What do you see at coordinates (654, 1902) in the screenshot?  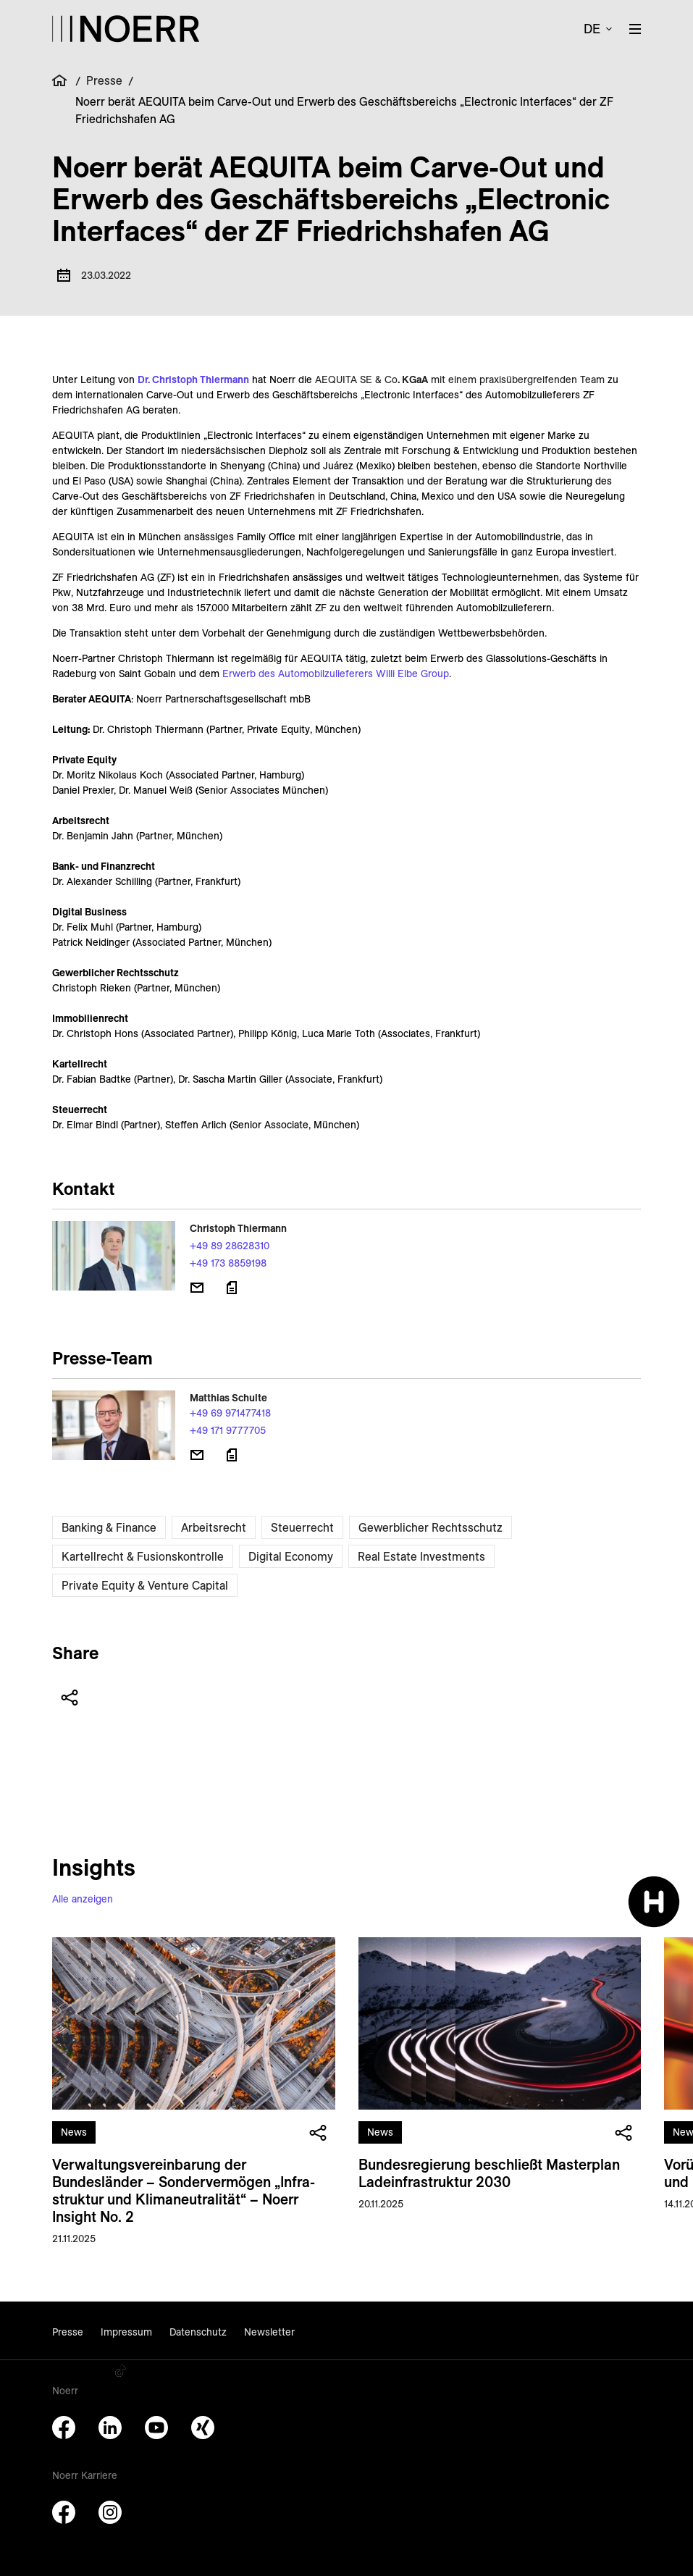 I see `indicates a hospital or medical facility nearby` at bounding box center [654, 1902].